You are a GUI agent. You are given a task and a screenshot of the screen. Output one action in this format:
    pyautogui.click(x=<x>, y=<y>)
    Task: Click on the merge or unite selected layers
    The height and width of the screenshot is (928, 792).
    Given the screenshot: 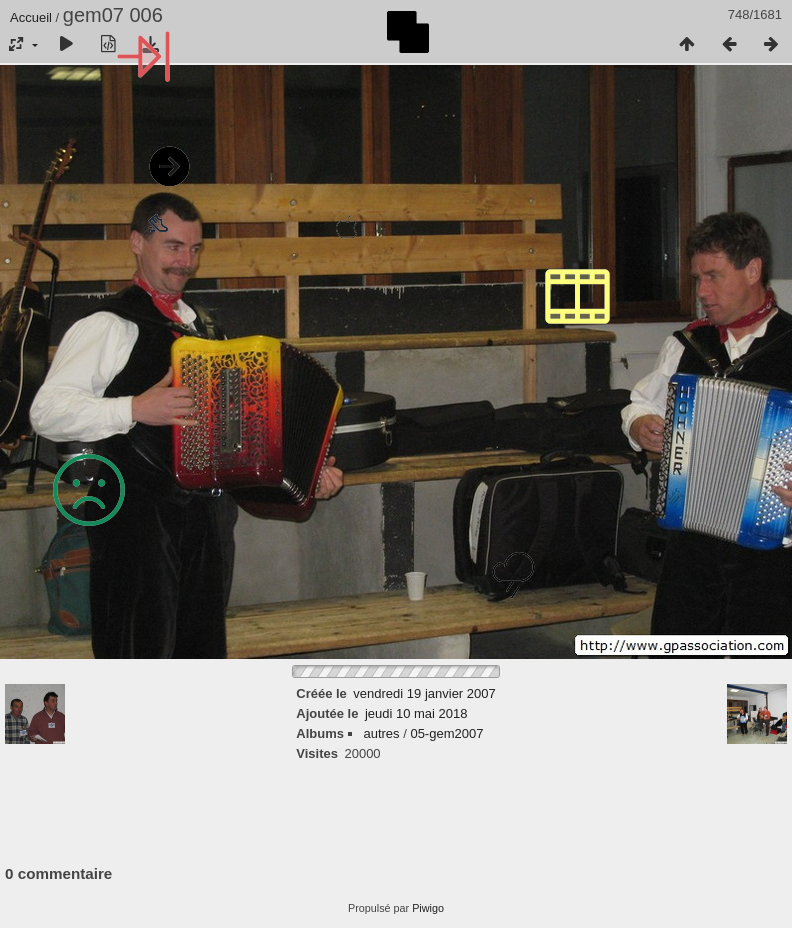 What is the action you would take?
    pyautogui.click(x=408, y=32)
    